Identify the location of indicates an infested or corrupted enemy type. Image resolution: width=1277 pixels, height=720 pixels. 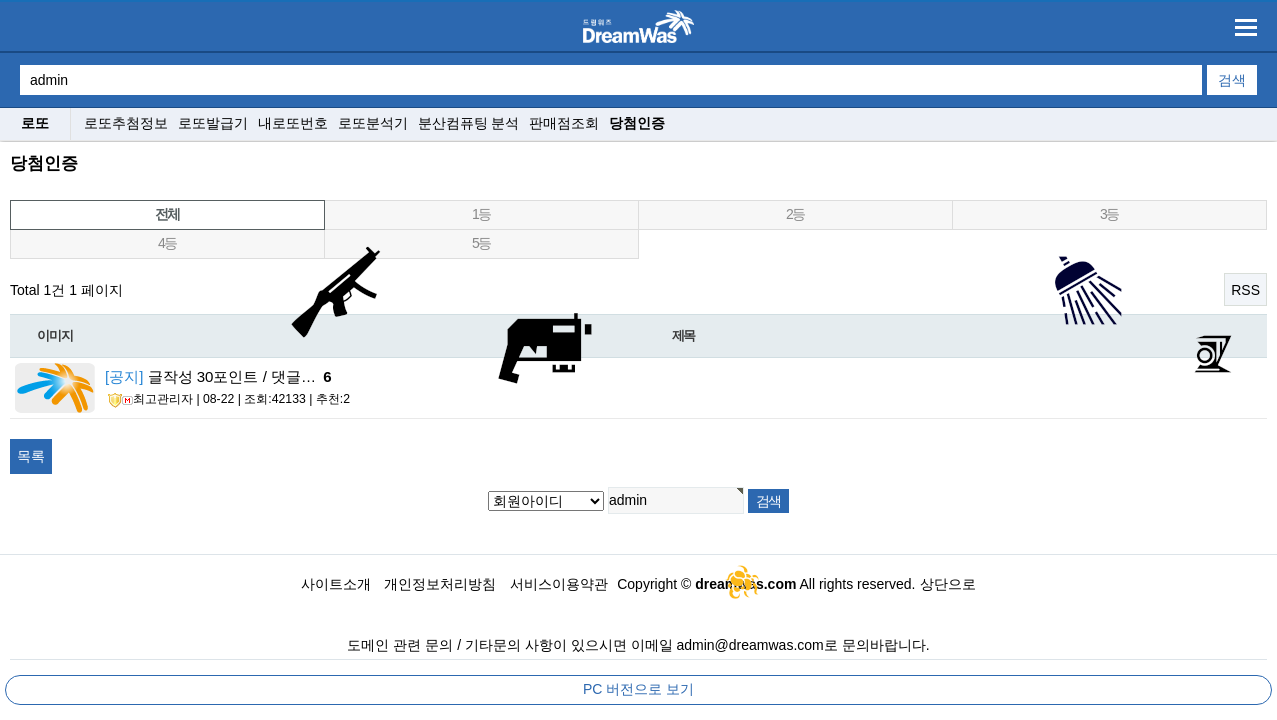
(742, 582).